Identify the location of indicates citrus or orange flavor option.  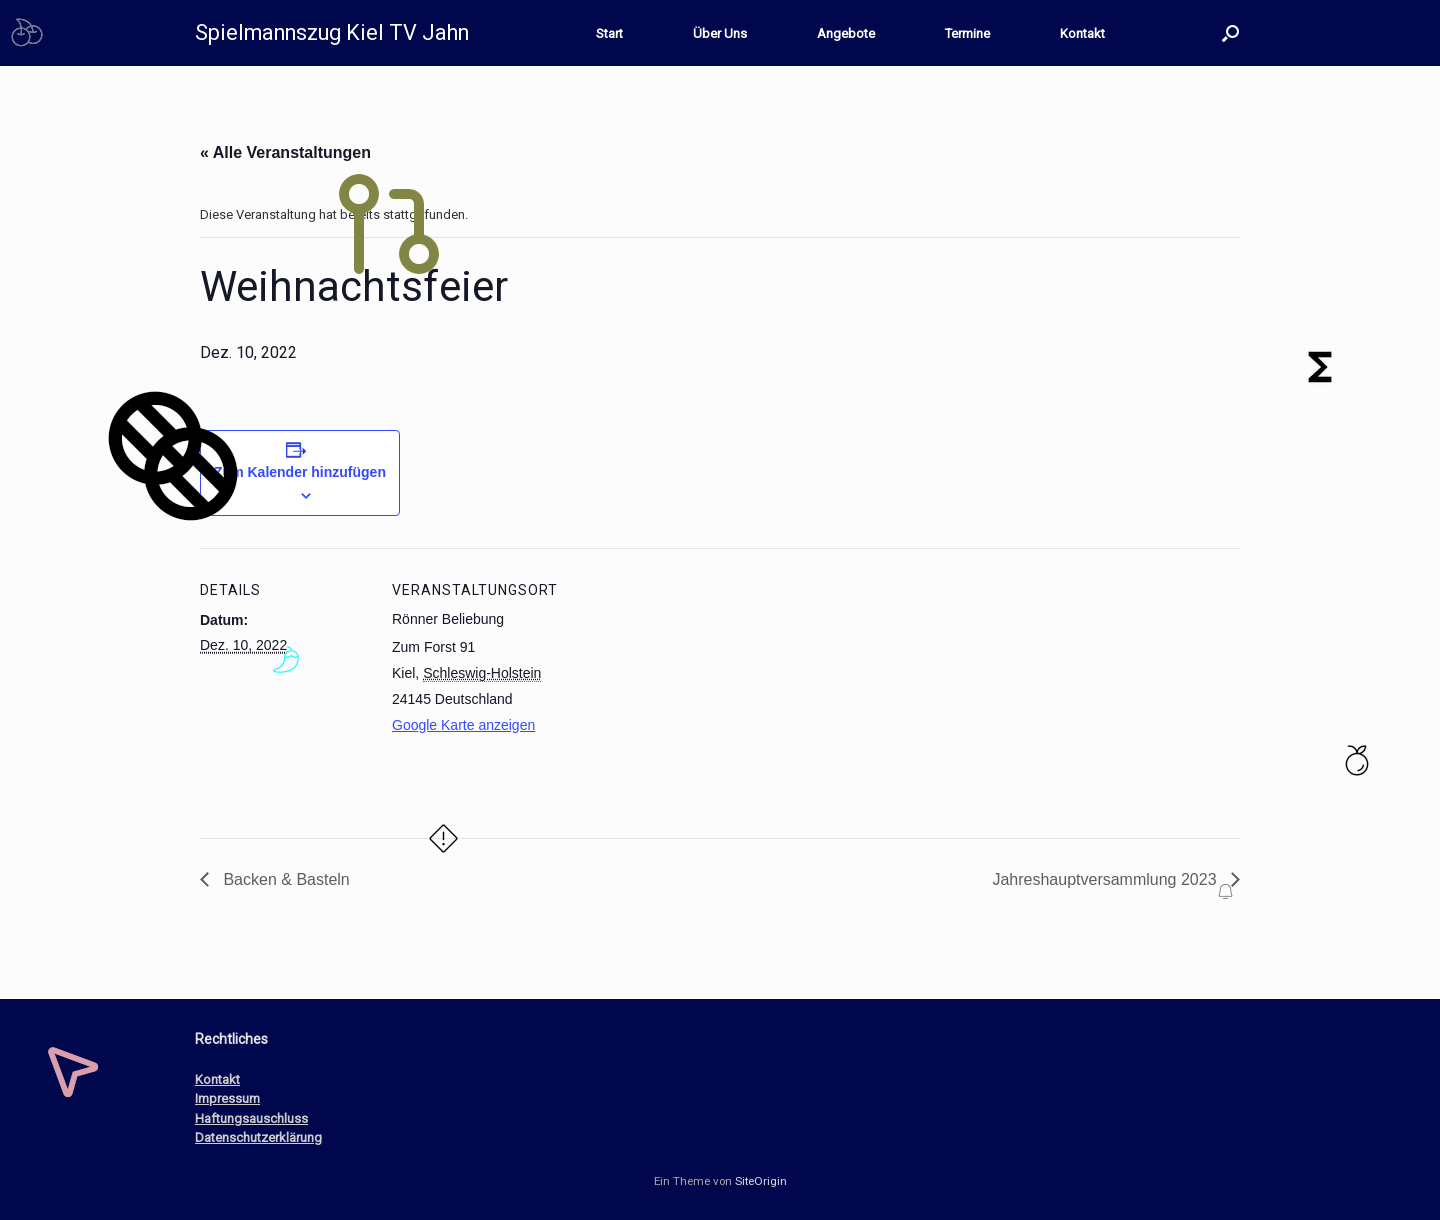
(1357, 761).